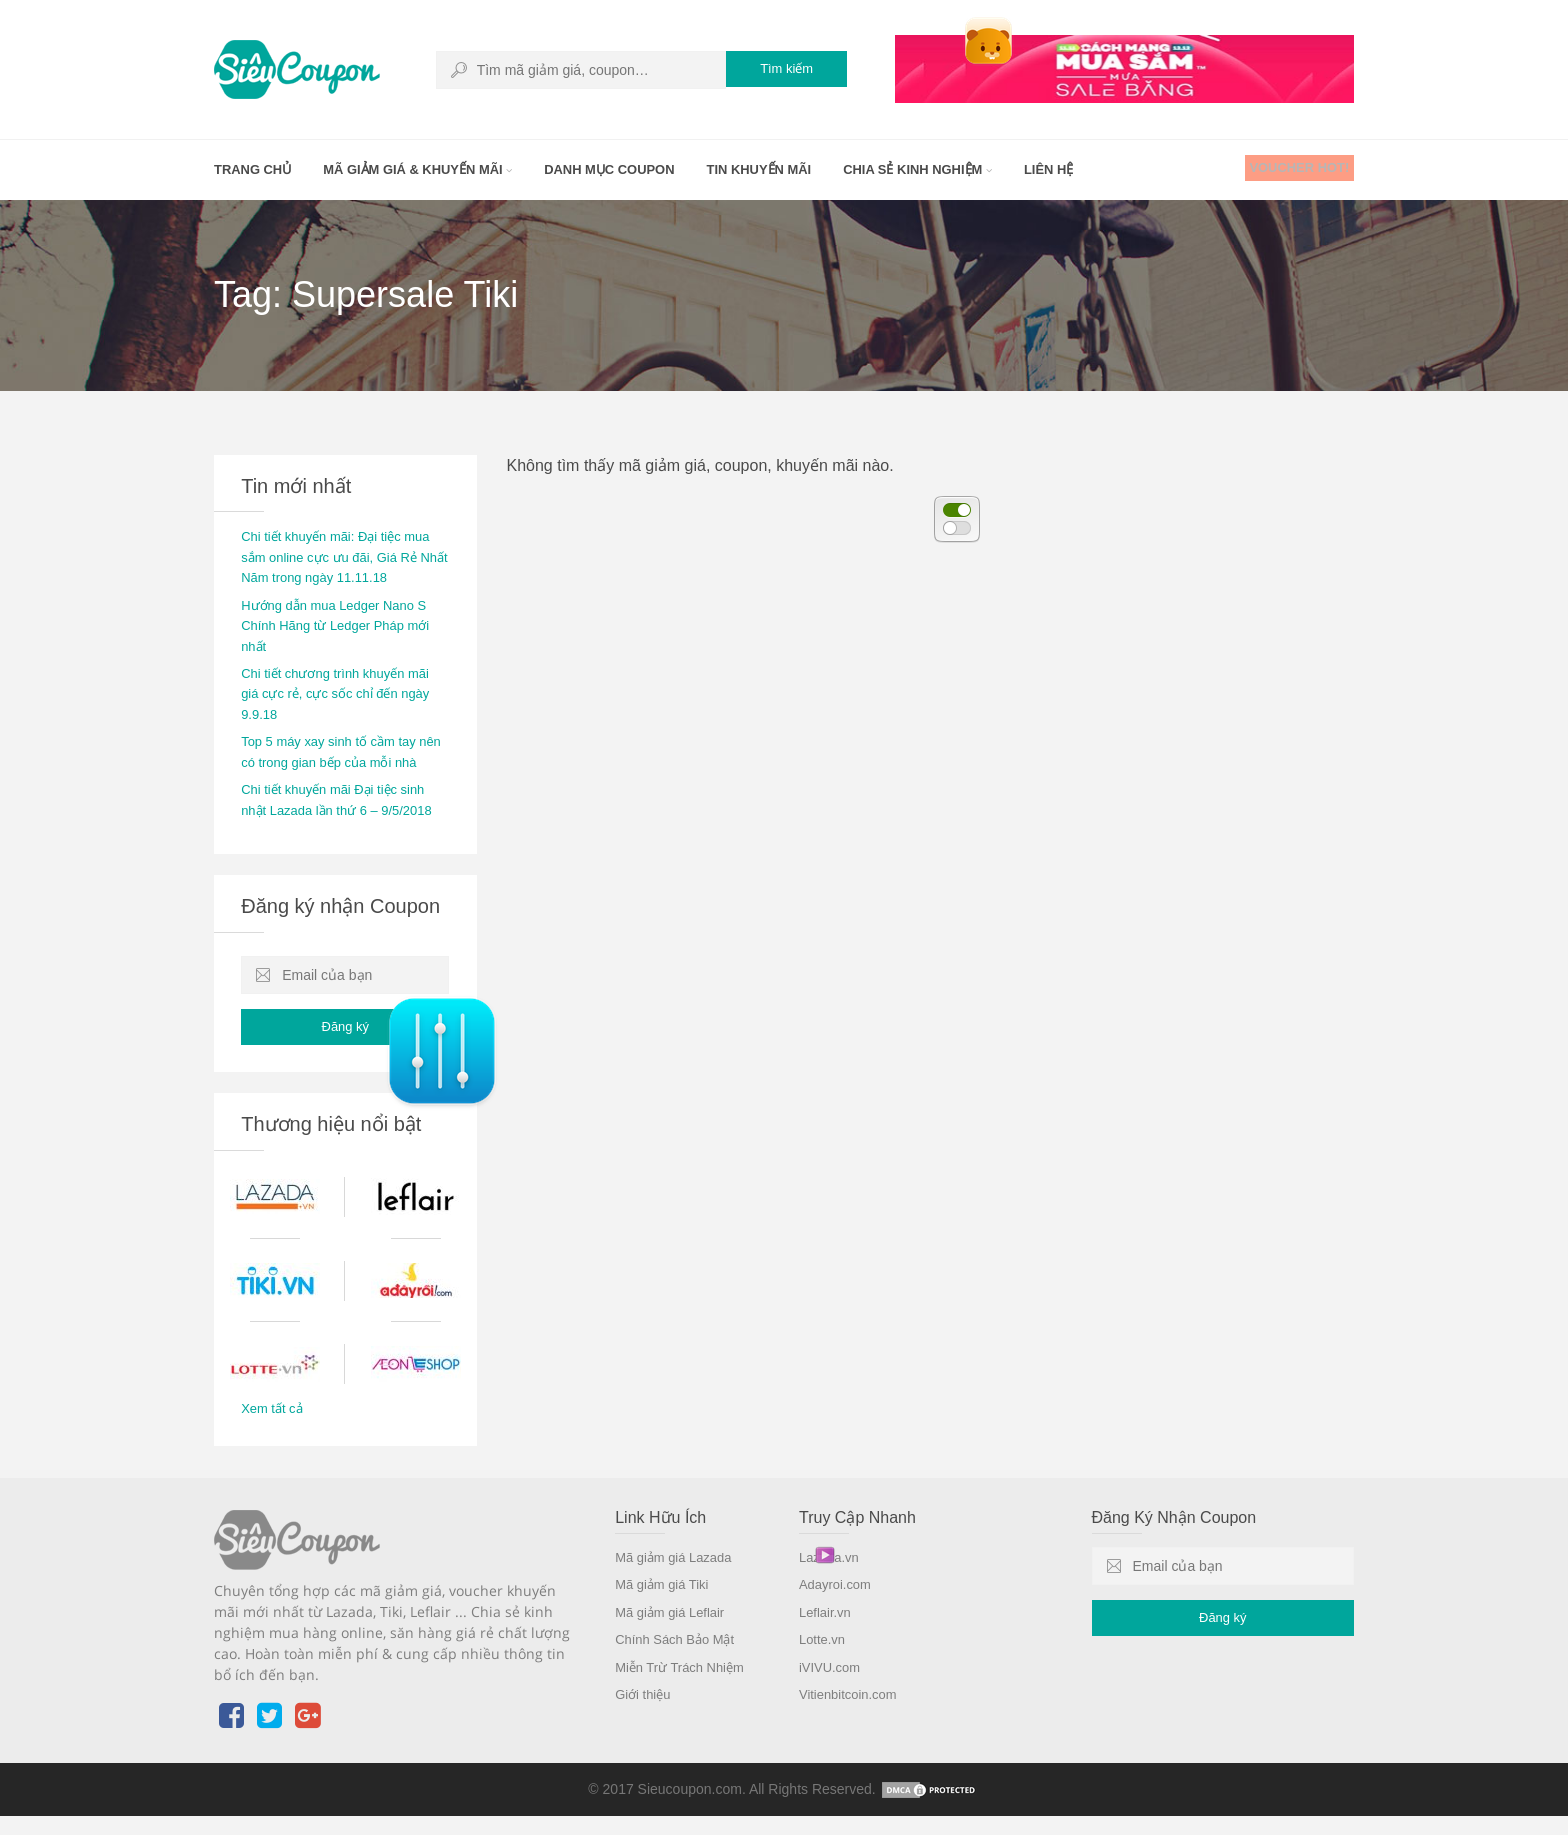  What do you see at coordinates (957, 519) in the screenshot?
I see `open system tweaks or settings customization` at bounding box center [957, 519].